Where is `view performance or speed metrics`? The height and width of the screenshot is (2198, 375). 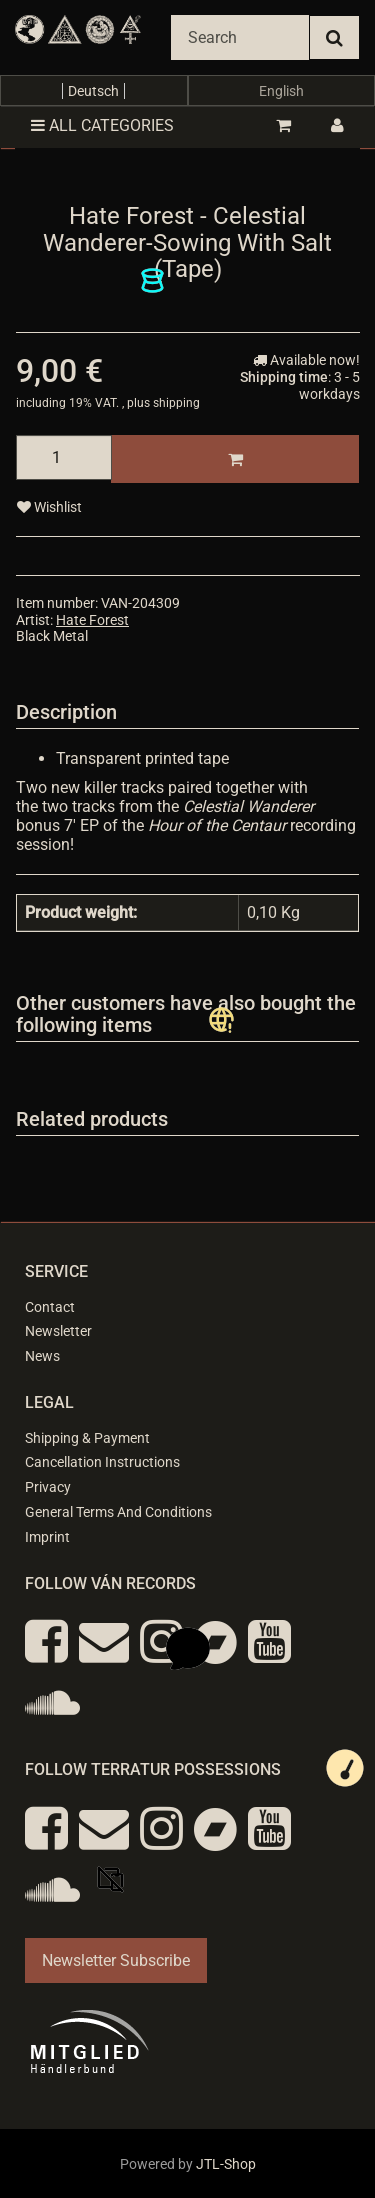
view performance or speed metrics is located at coordinates (345, 1768).